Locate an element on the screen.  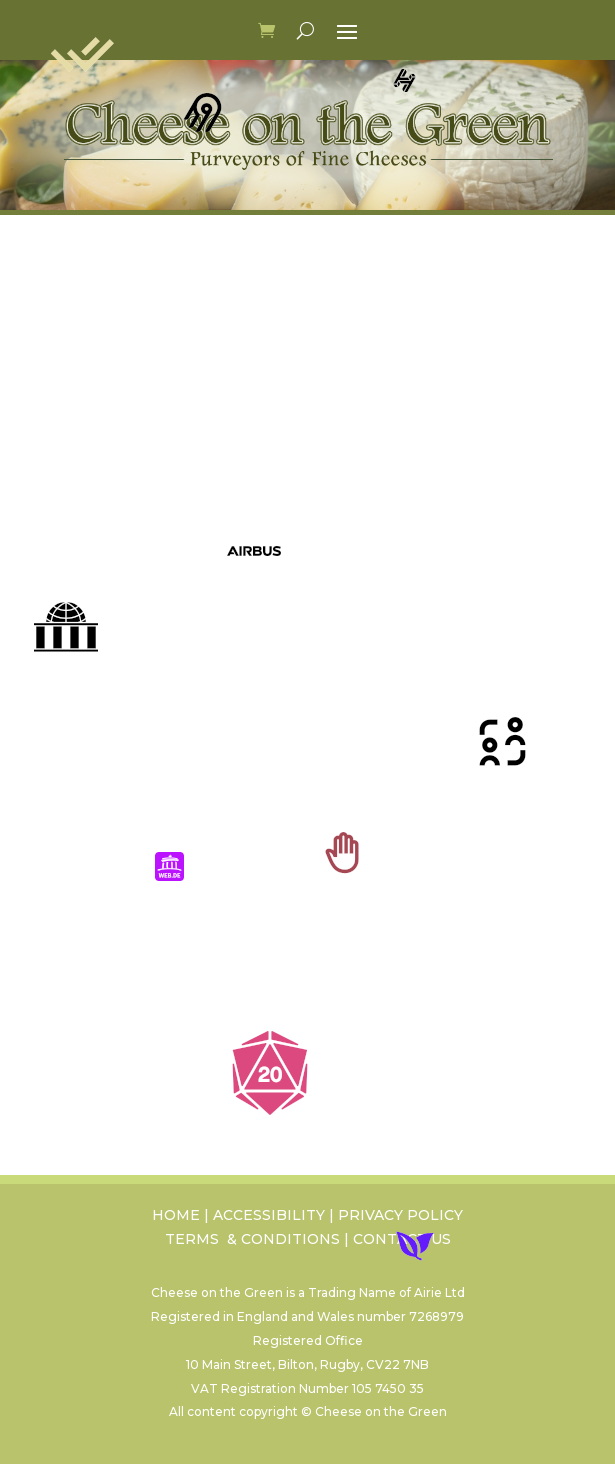
open wikiversity website or app is located at coordinates (66, 627).